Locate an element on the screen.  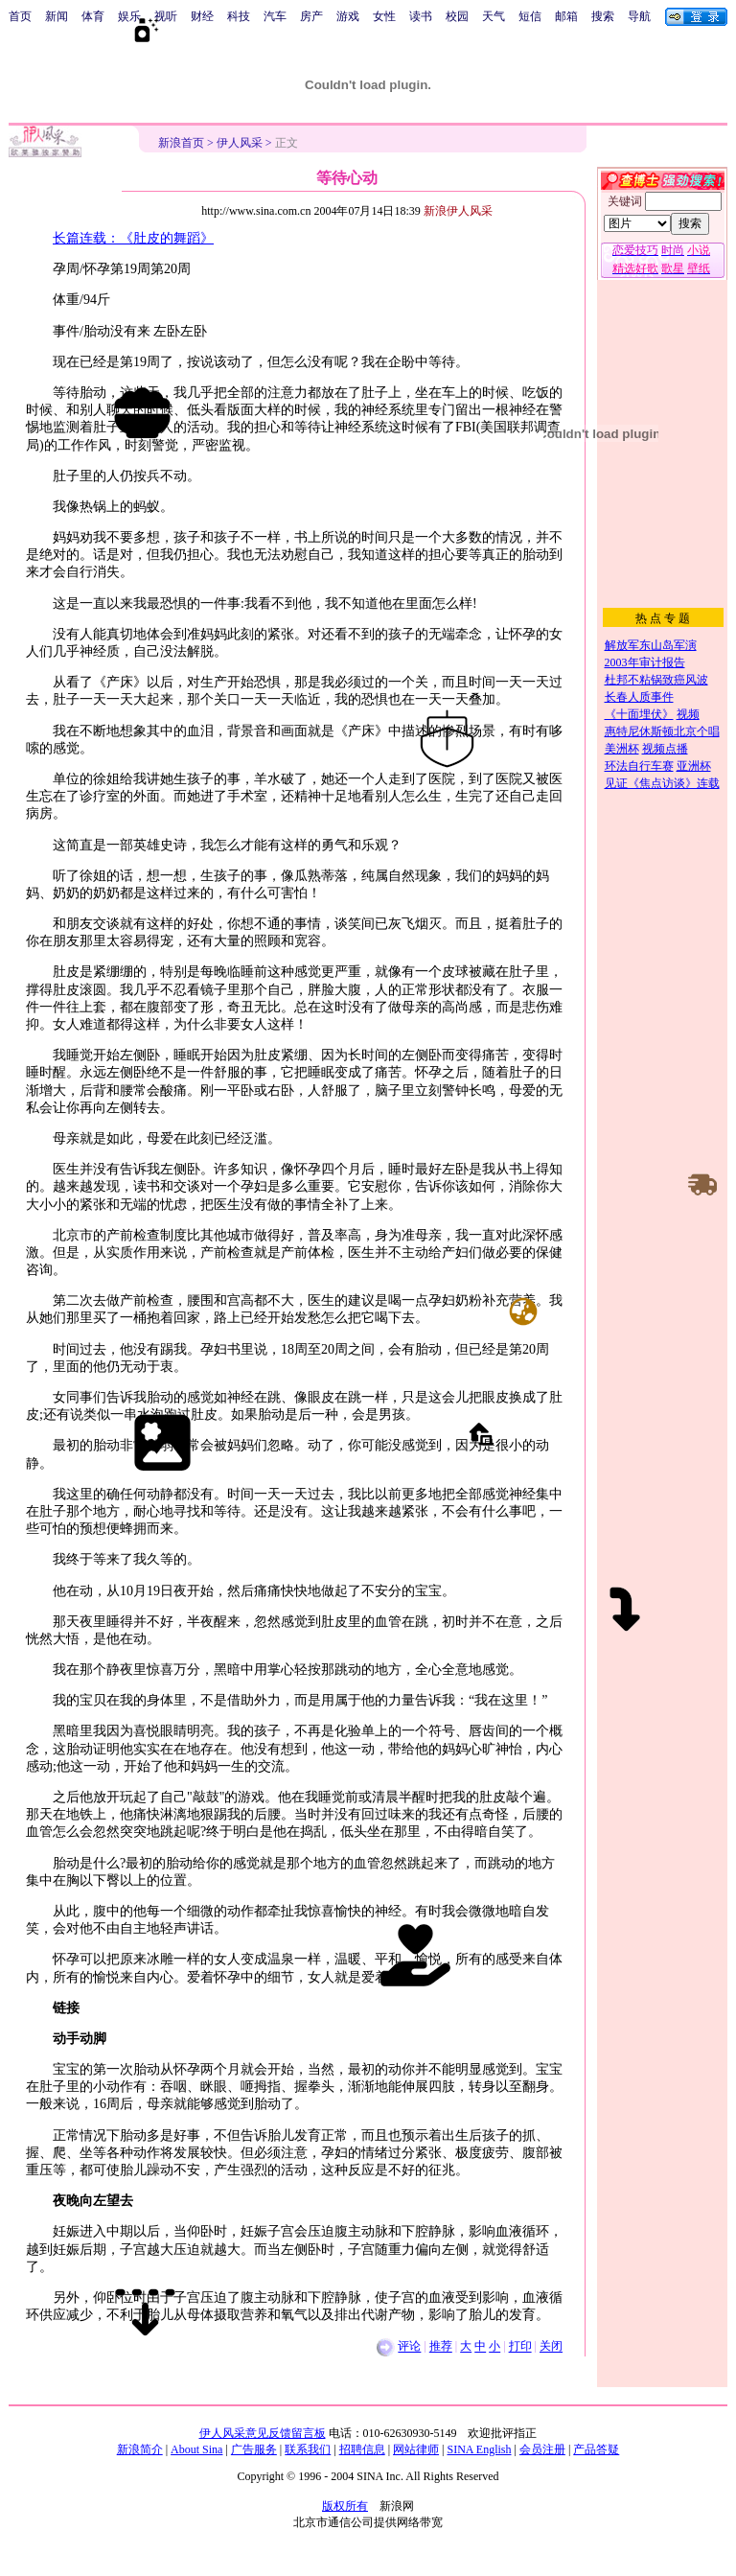
access donation or charitable giving options is located at coordinates (415, 1955).